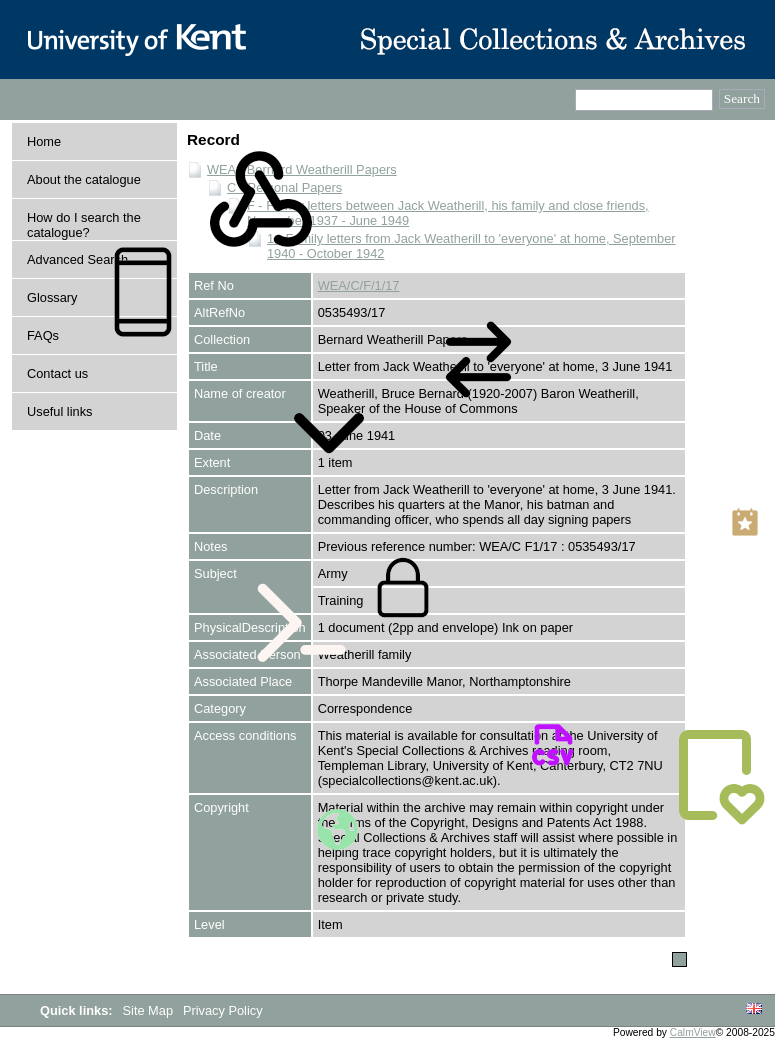 This screenshot has width=775, height=1043. What do you see at coordinates (553, 746) in the screenshot?
I see `open or view a CSV file` at bounding box center [553, 746].